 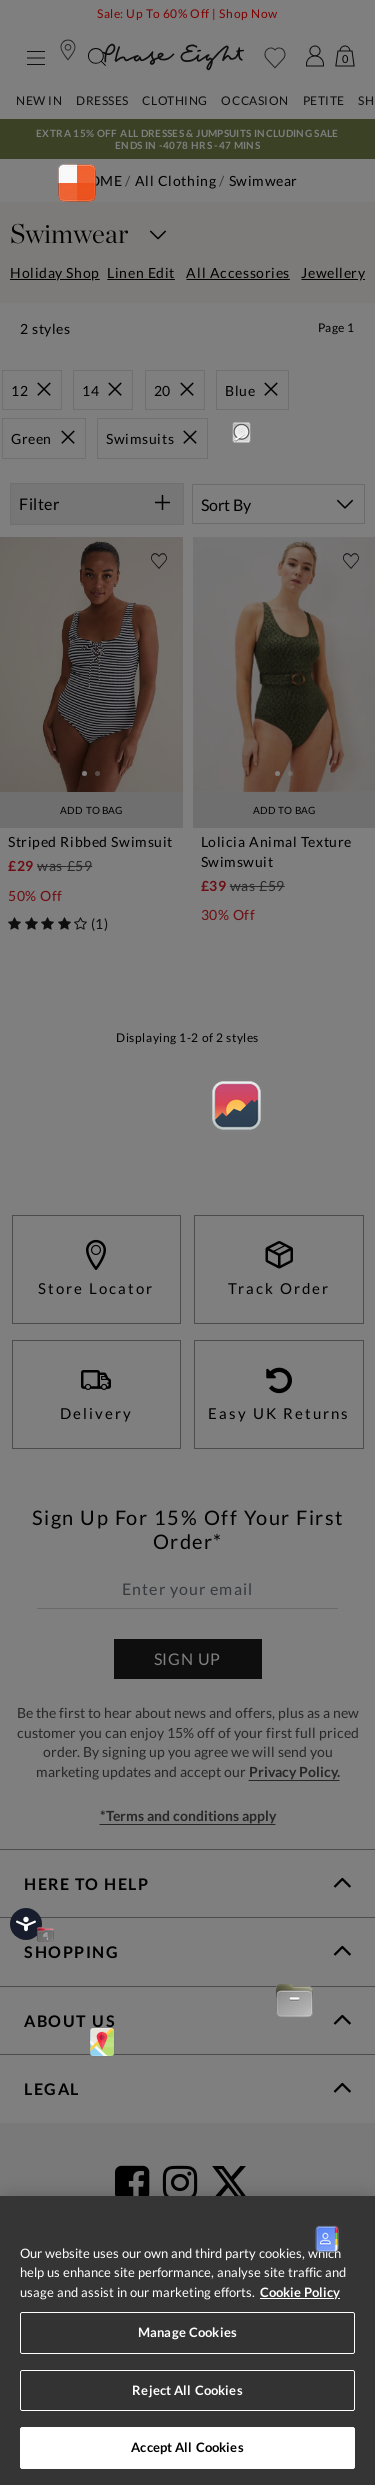 I want to click on open the file manager application, so click(x=294, y=2000).